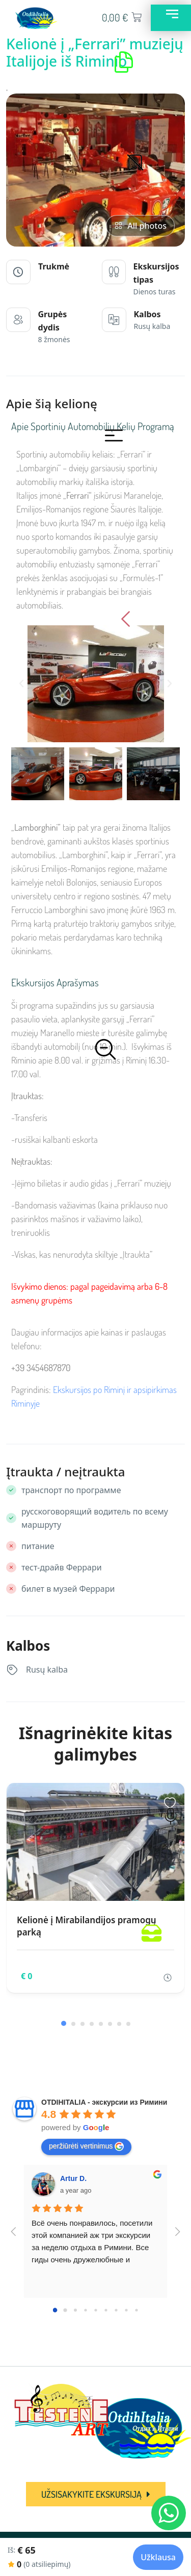  I want to click on copy to clipboard, so click(124, 62).